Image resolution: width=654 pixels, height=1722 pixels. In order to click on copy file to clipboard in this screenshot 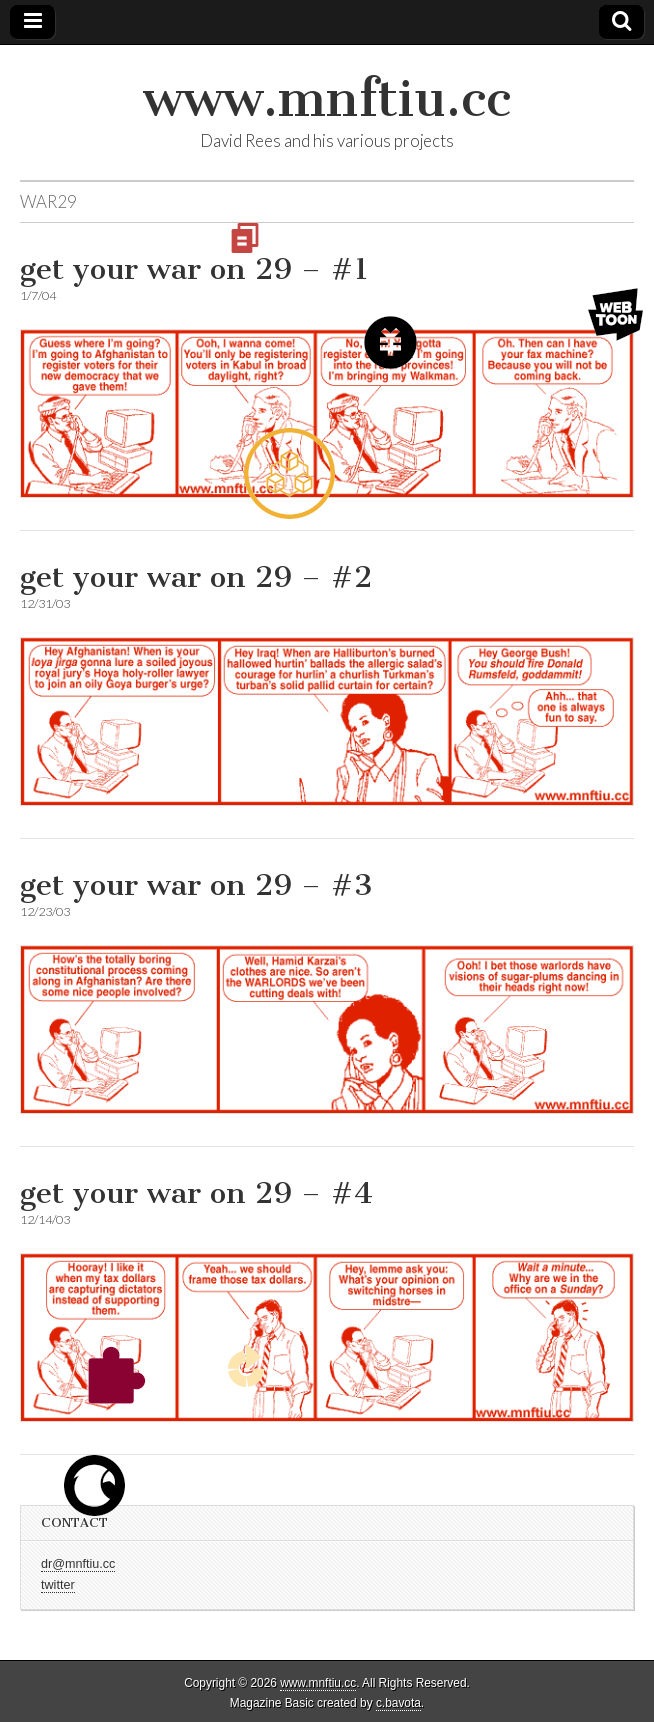, I will do `click(245, 238)`.